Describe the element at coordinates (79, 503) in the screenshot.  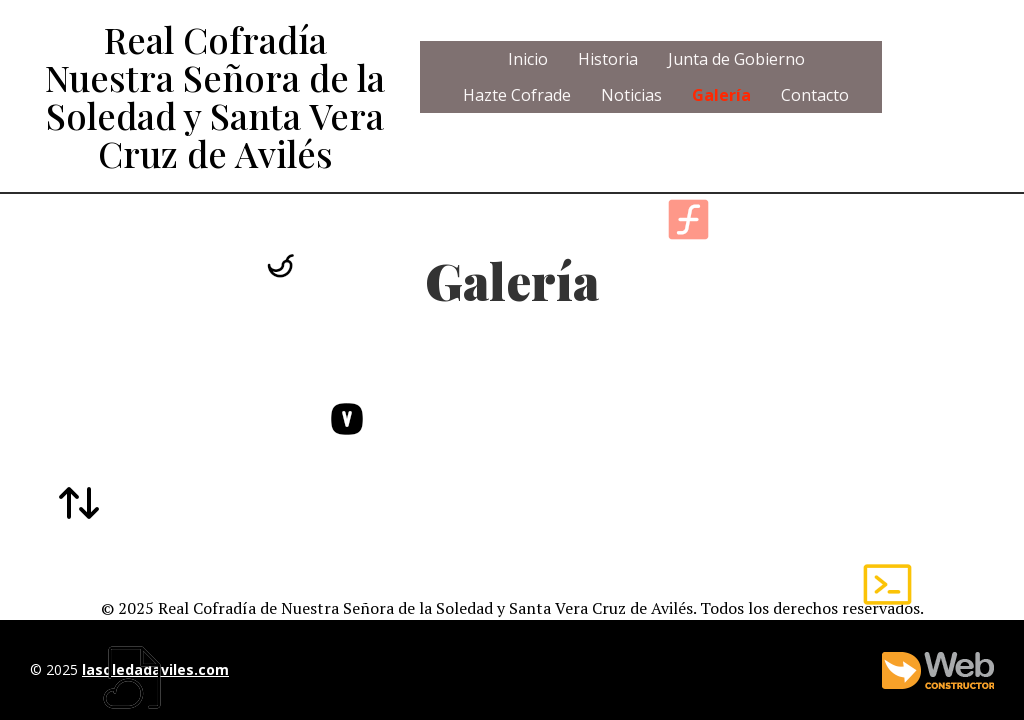
I see `sort items in ascending or descending order` at that location.